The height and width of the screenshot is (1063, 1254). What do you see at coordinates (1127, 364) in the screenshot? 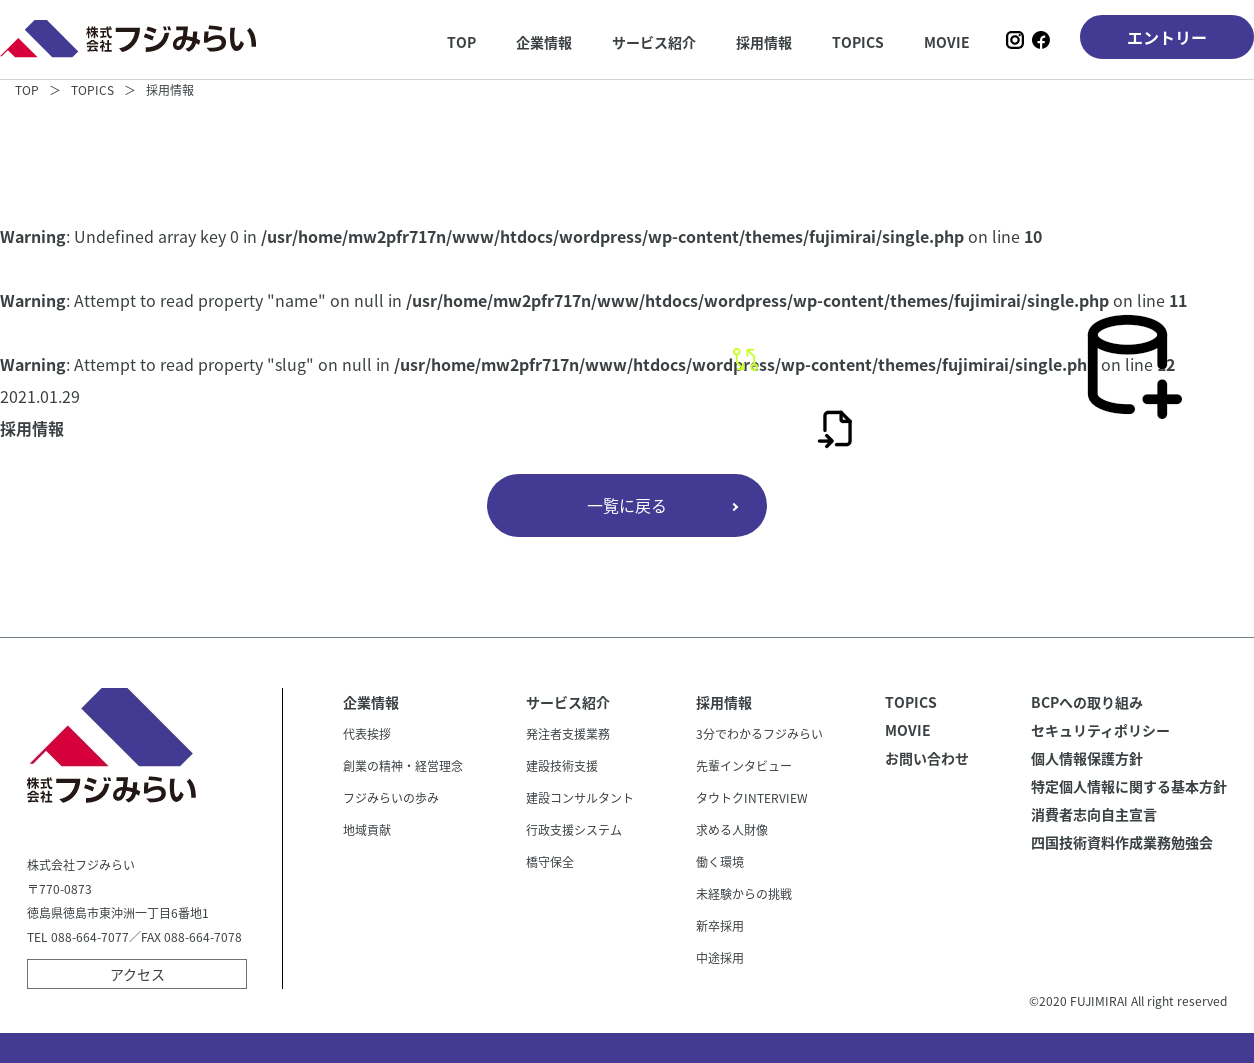
I see `add a new database or storage container` at bounding box center [1127, 364].